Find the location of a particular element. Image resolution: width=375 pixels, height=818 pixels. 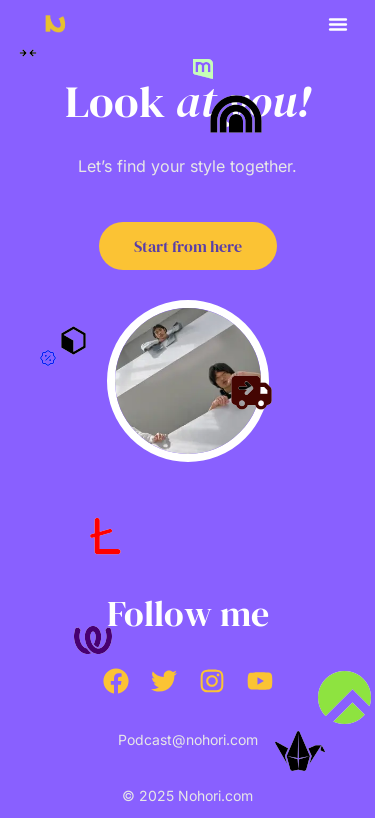

Rocky Linux logo is located at coordinates (344, 697).